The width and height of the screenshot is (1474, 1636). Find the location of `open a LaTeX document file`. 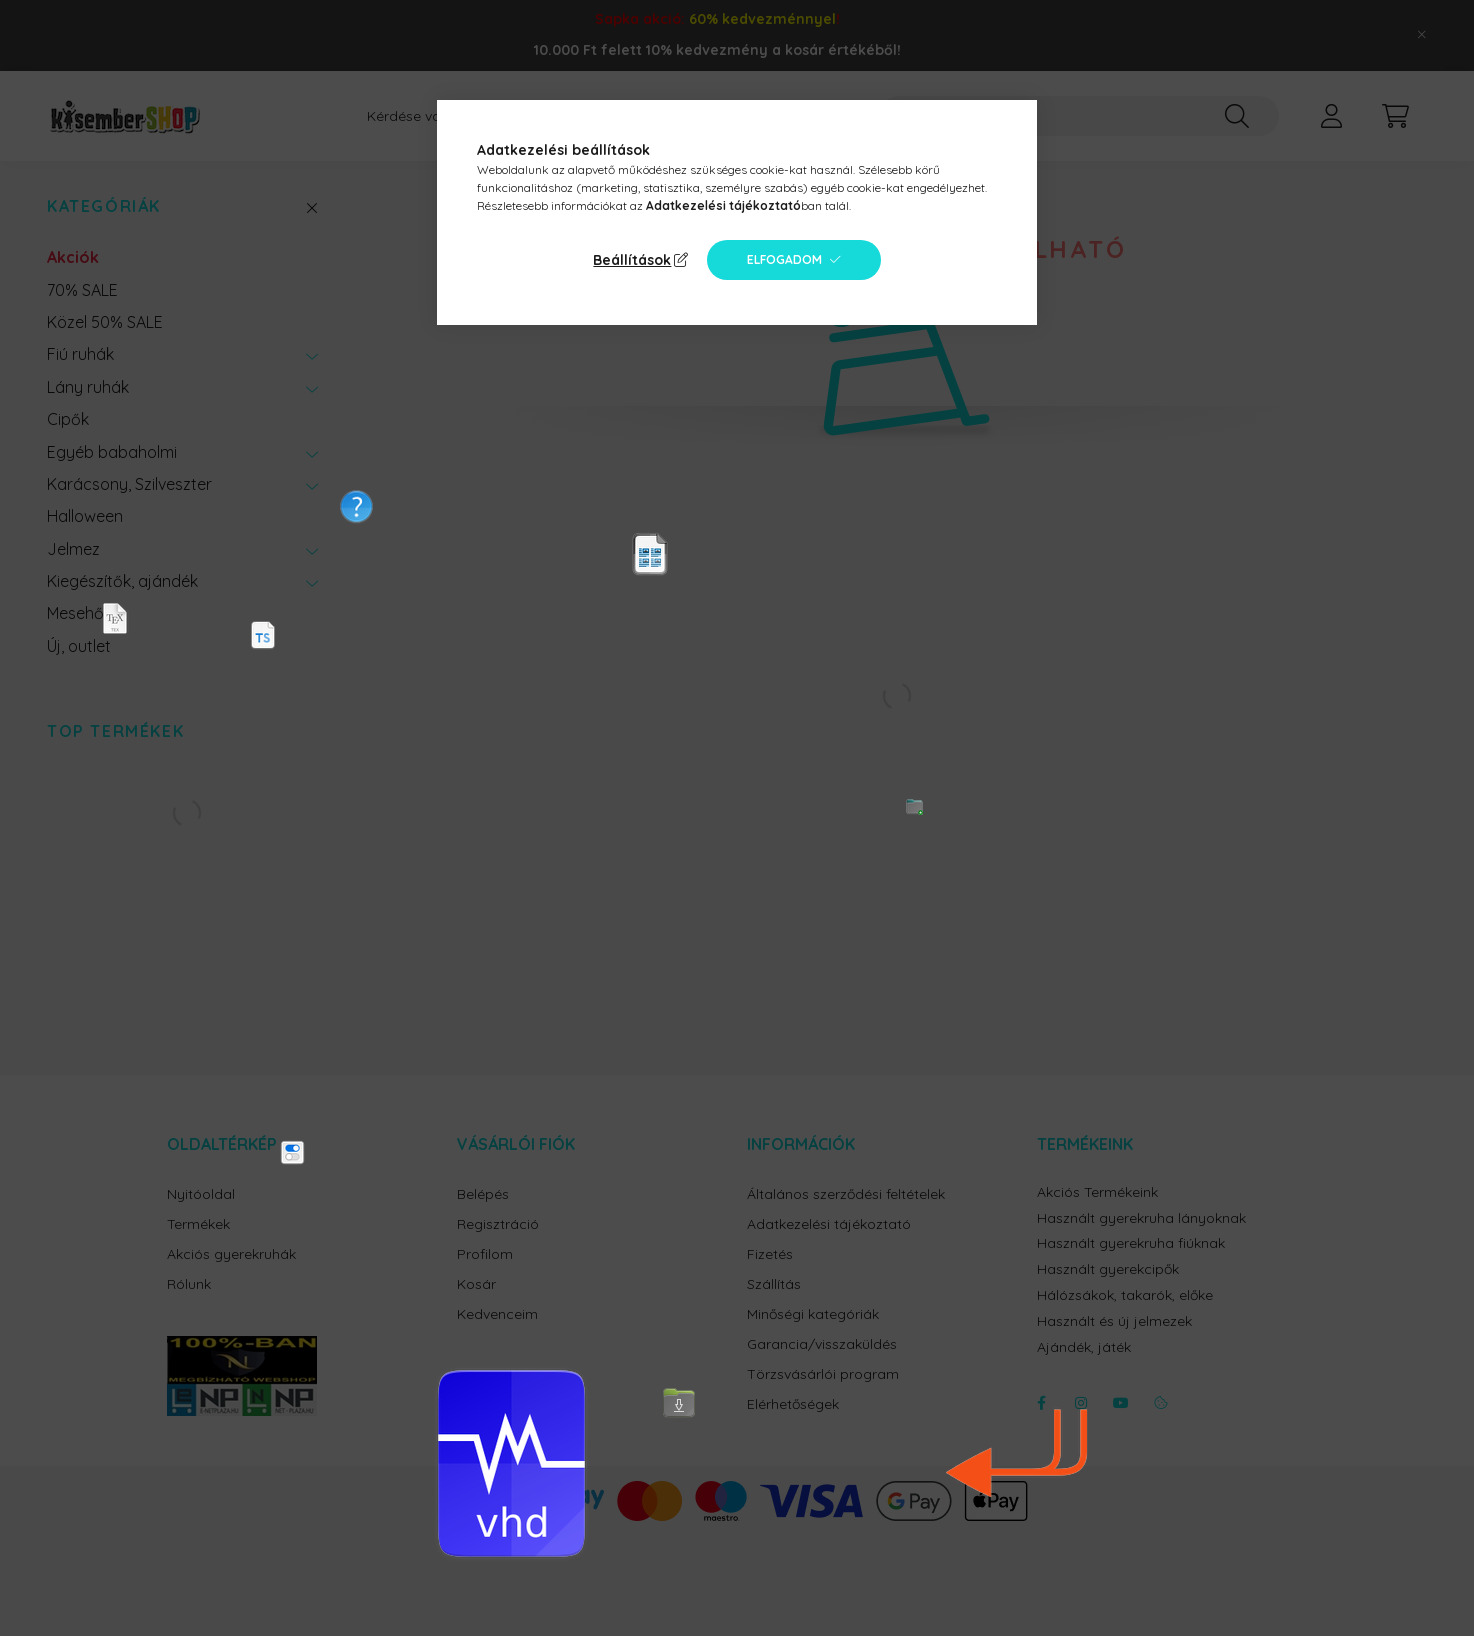

open a LaTeX document file is located at coordinates (115, 619).